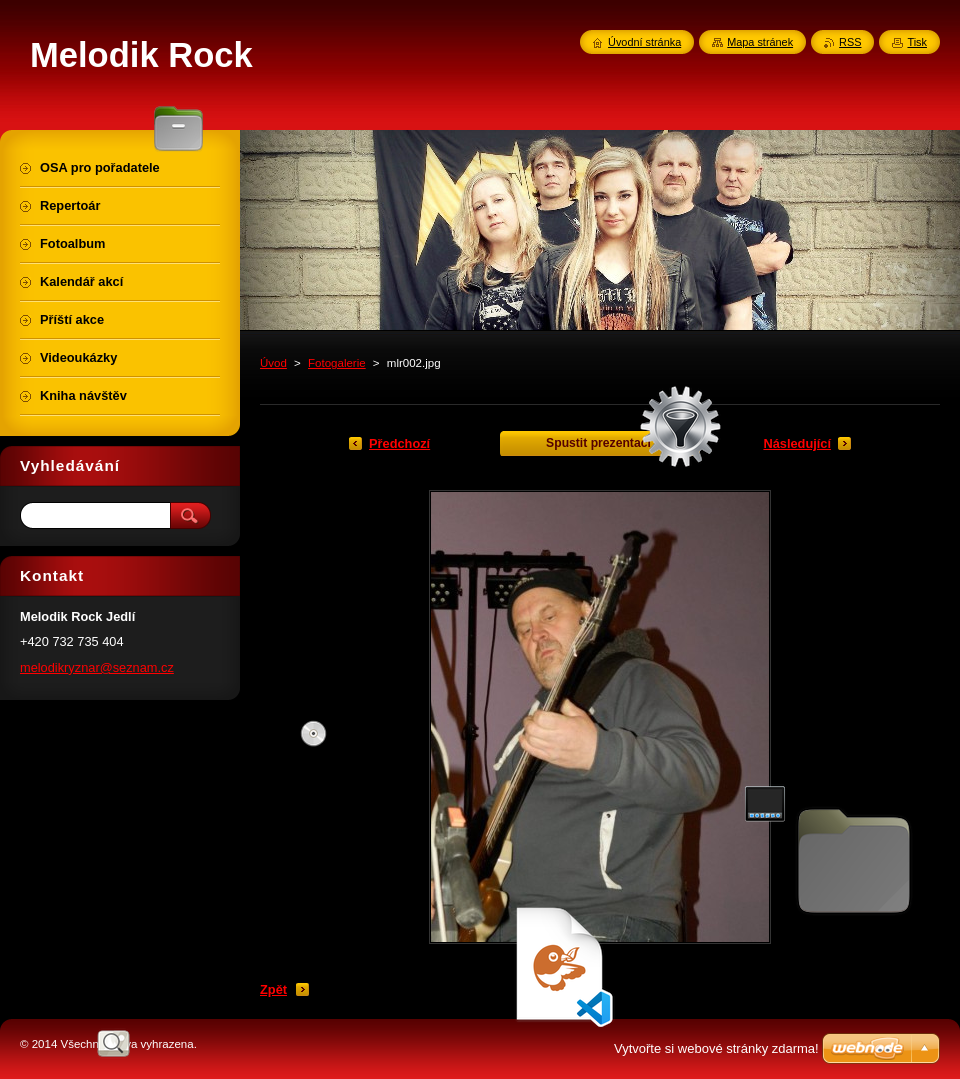 This screenshot has height=1079, width=960. I want to click on indicates an audio CD is inserted in the drive, so click(313, 733).